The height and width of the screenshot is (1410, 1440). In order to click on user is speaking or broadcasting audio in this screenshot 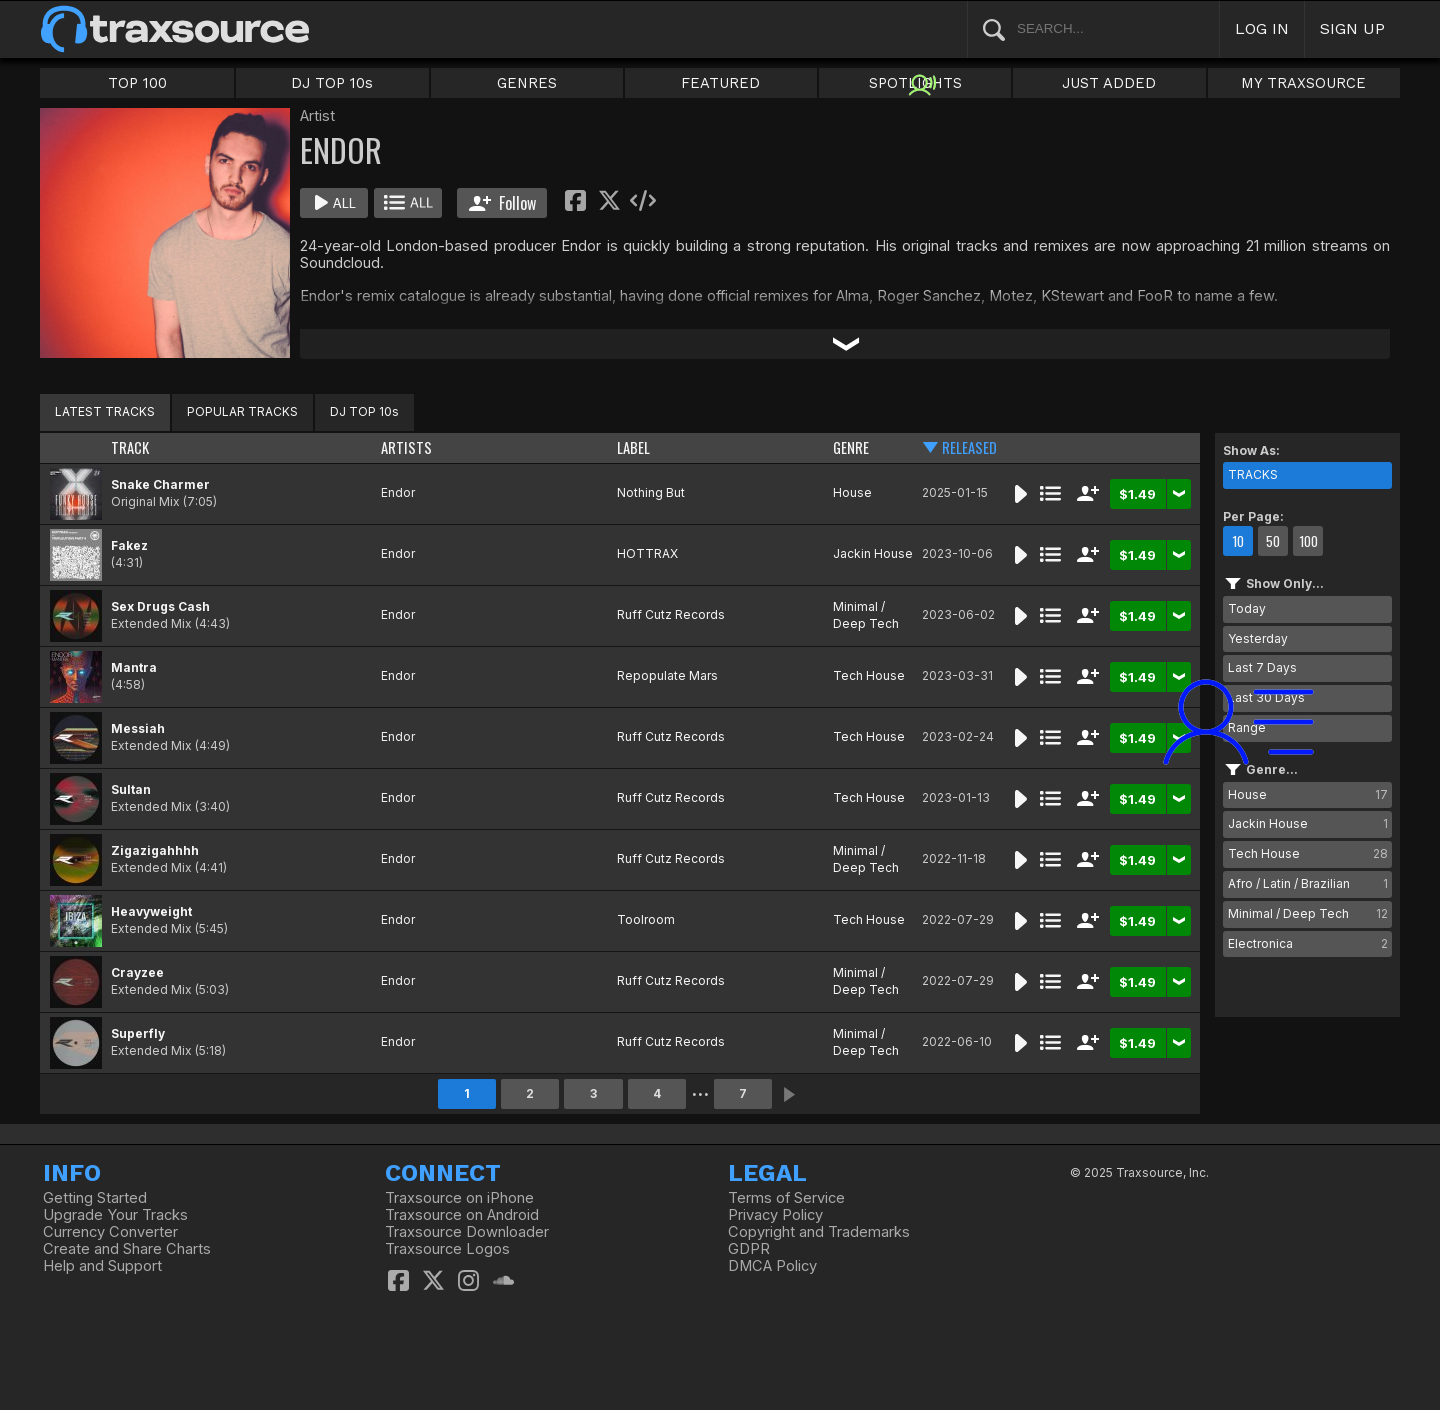, I will do `click(922, 85)`.